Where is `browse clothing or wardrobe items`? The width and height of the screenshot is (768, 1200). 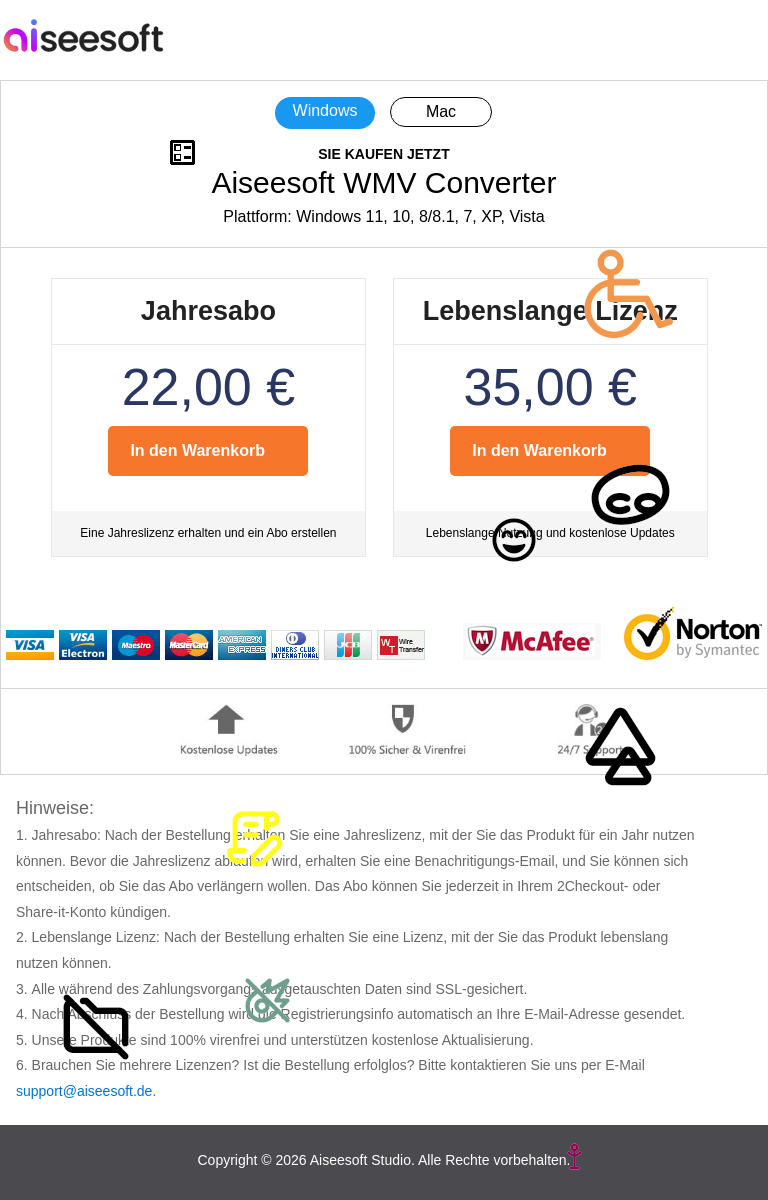
browse clothing or wardrobe items is located at coordinates (574, 1156).